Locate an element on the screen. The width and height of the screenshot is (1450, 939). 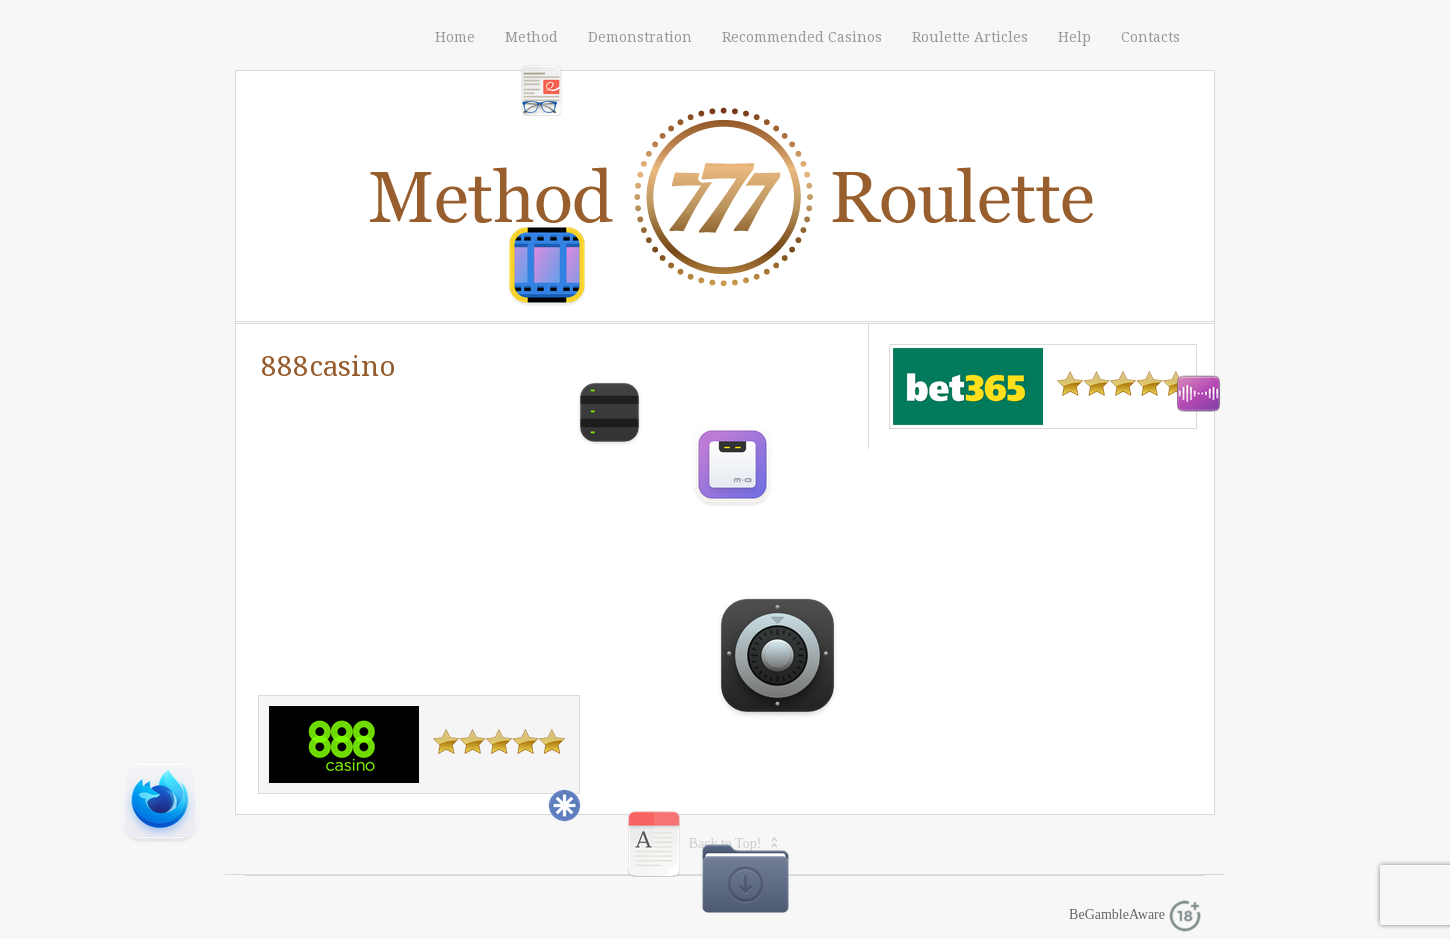
open motrix download manager is located at coordinates (732, 464).